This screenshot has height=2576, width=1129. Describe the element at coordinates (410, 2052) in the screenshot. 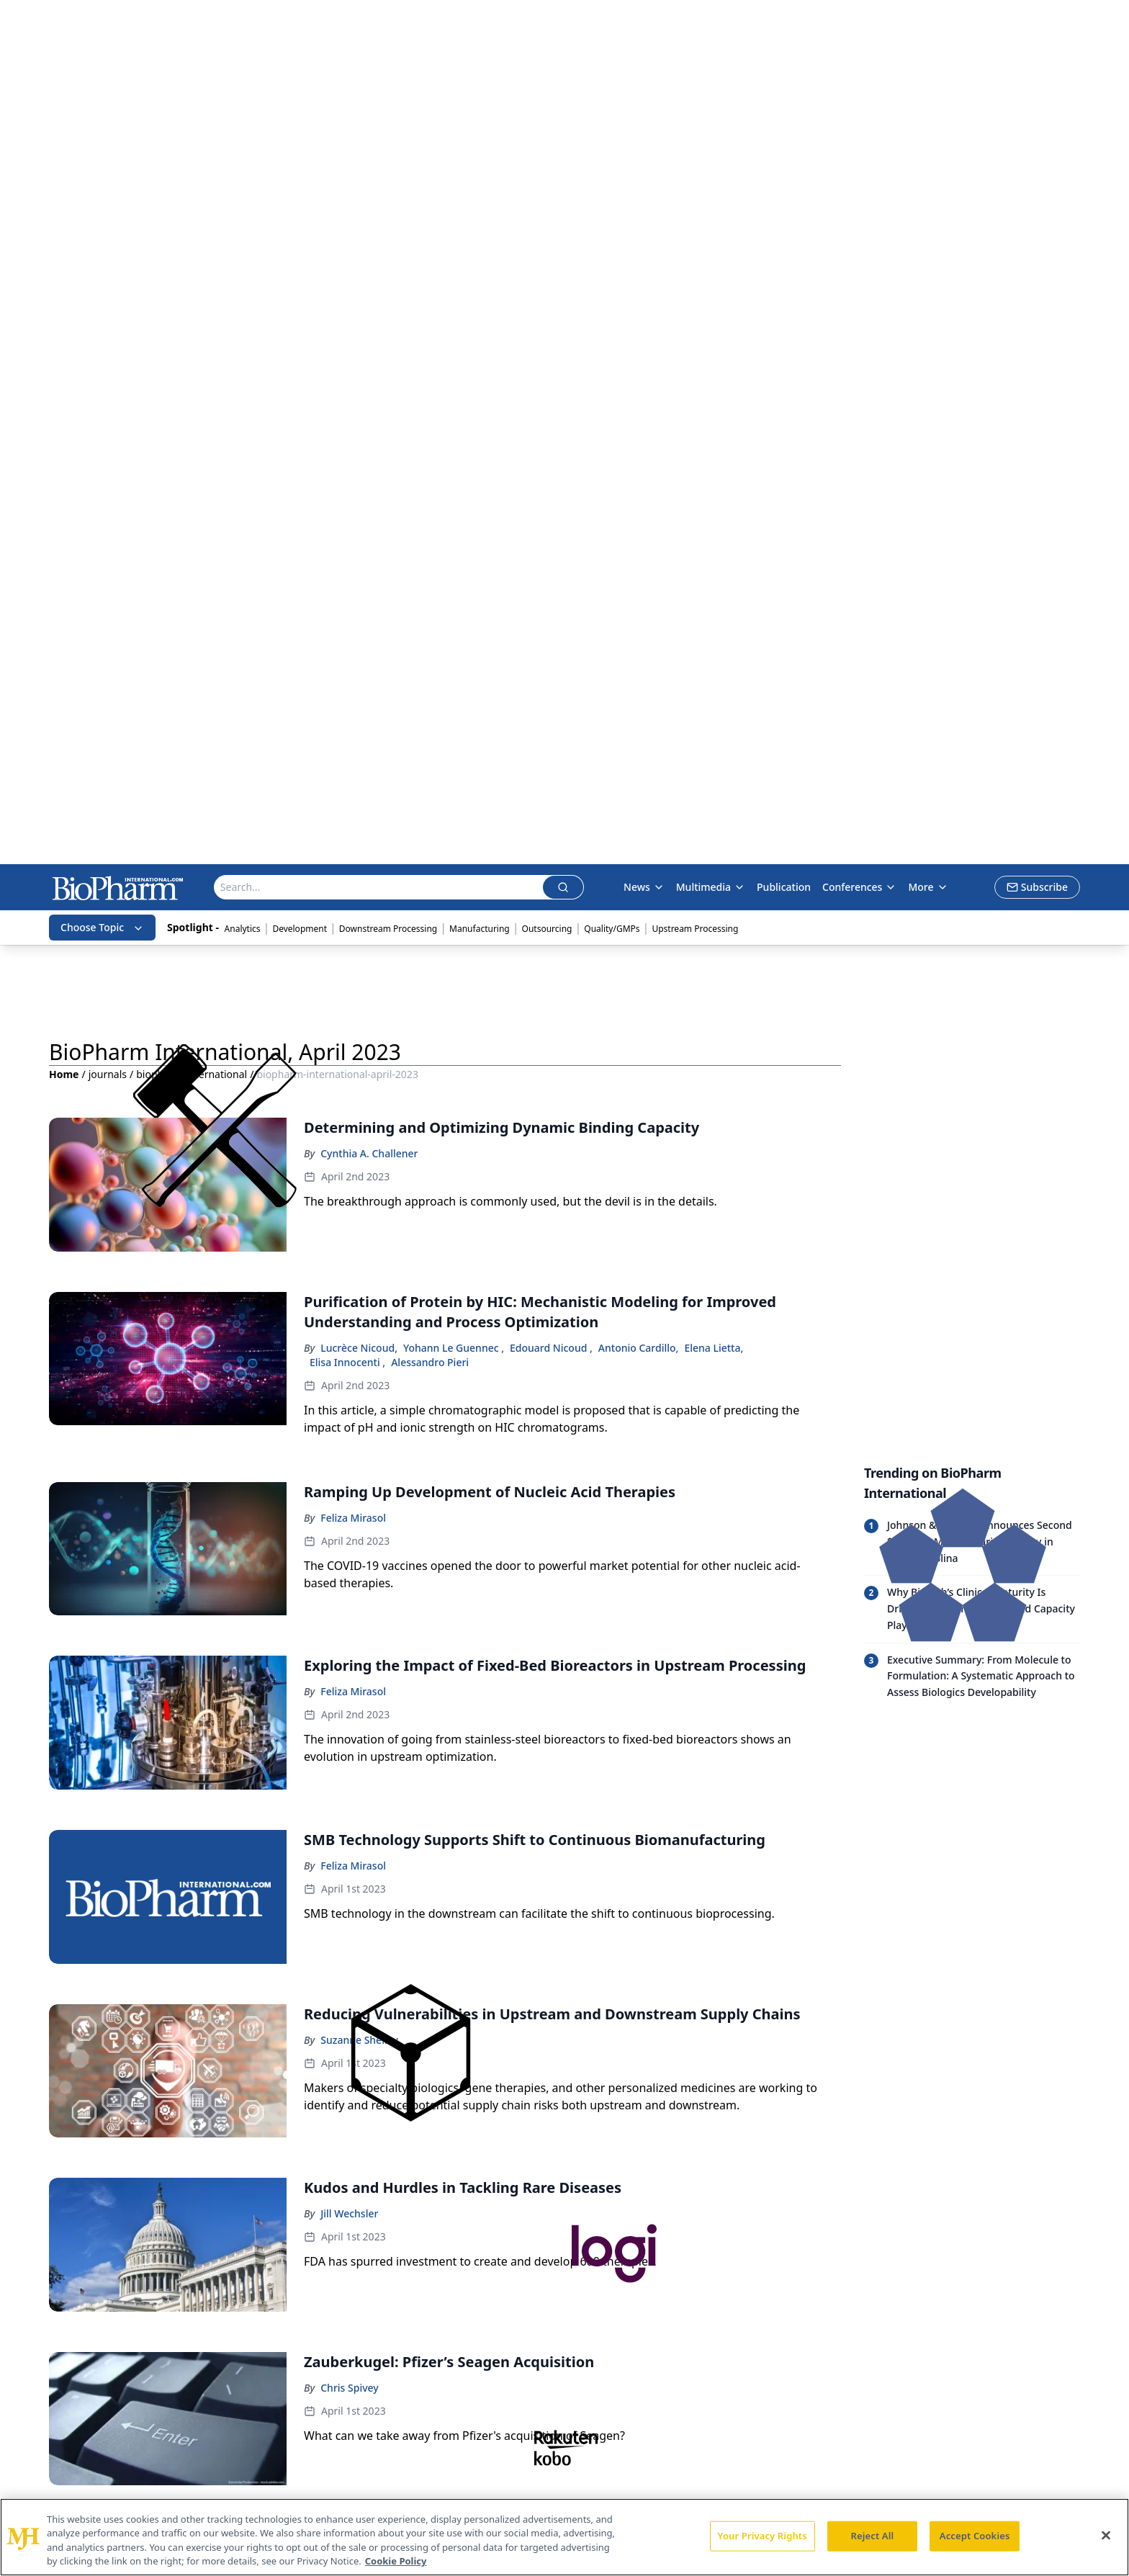

I see `IPFS (InterPlanetary File System) logo` at that location.